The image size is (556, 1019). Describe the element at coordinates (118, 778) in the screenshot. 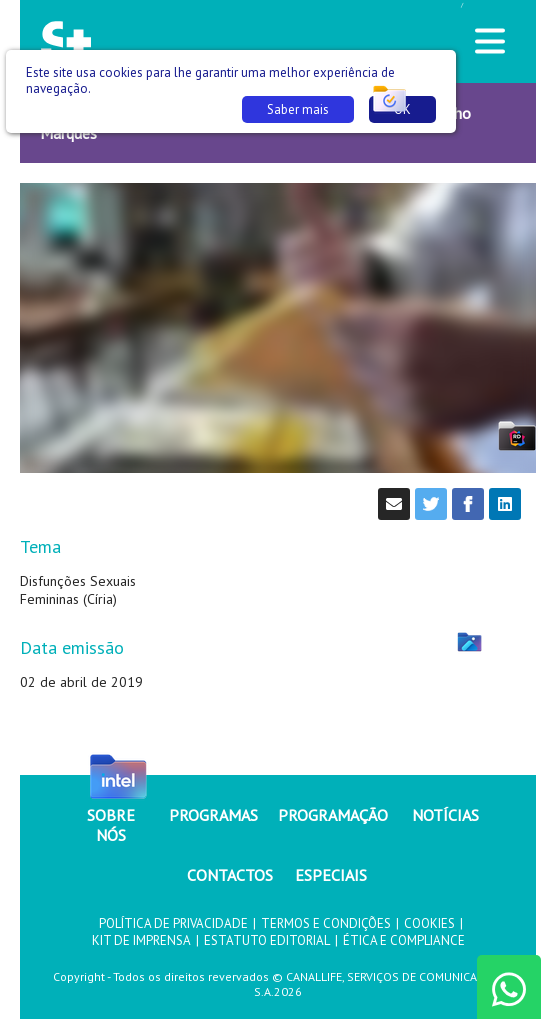

I see `folder containing intel-related files or software` at that location.